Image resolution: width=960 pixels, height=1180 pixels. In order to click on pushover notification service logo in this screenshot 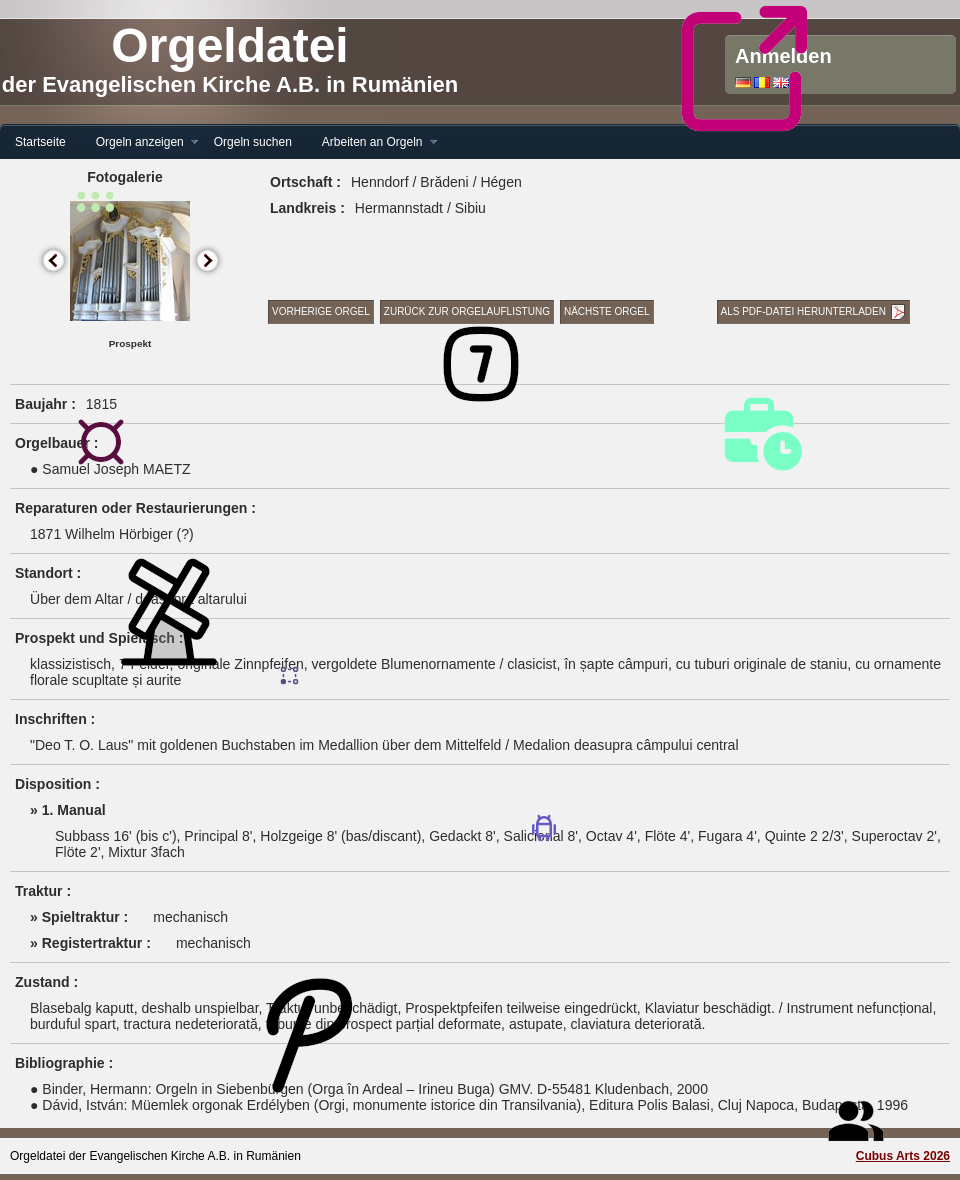, I will do `click(306, 1035)`.